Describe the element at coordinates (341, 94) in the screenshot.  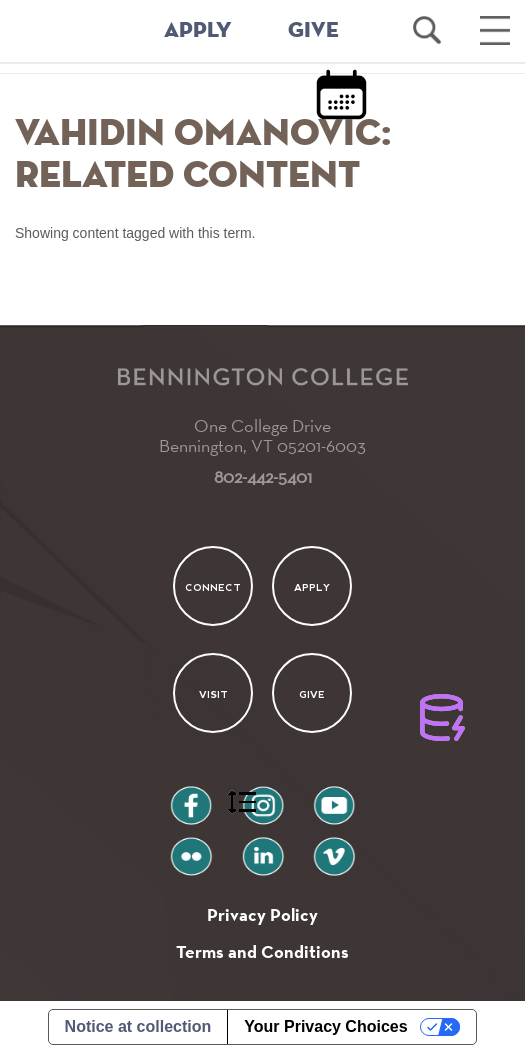
I see `view calendar with scheduled events` at that location.